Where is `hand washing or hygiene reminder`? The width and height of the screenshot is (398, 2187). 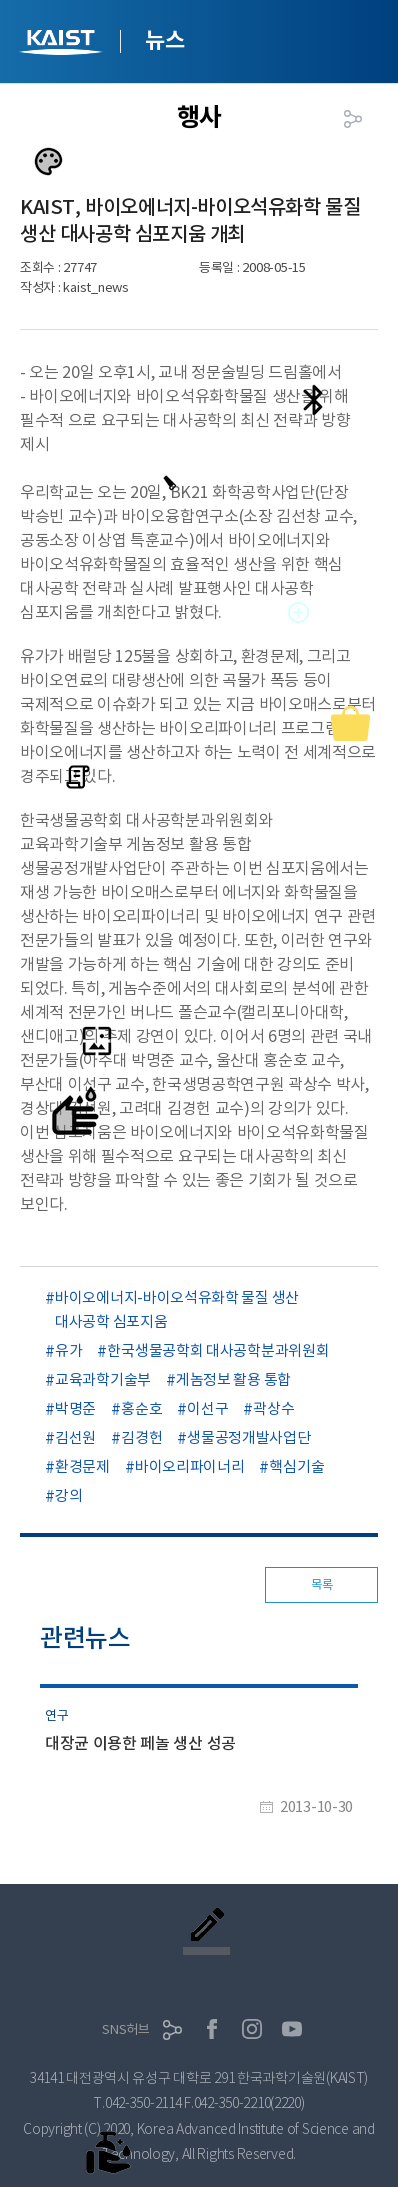
hand washing or hygiene reminder is located at coordinates (109, 2152).